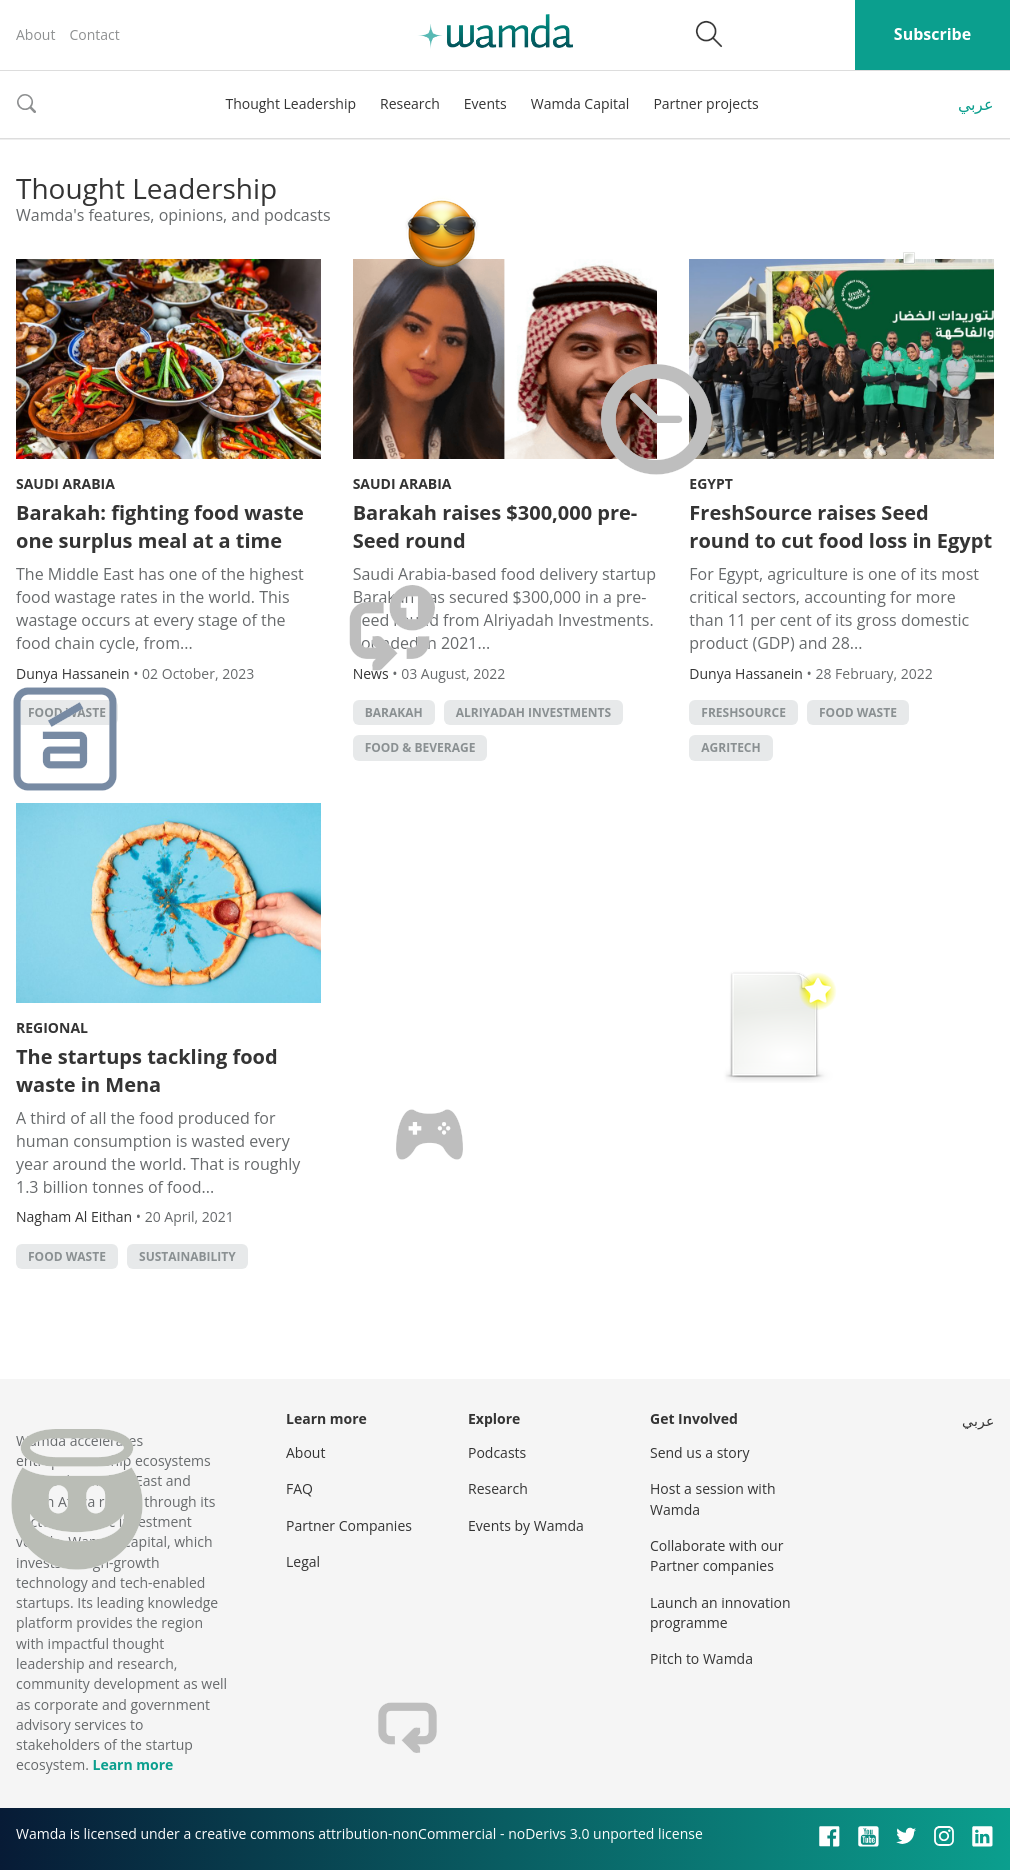  I want to click on open date and time settings, so click(660, 423).